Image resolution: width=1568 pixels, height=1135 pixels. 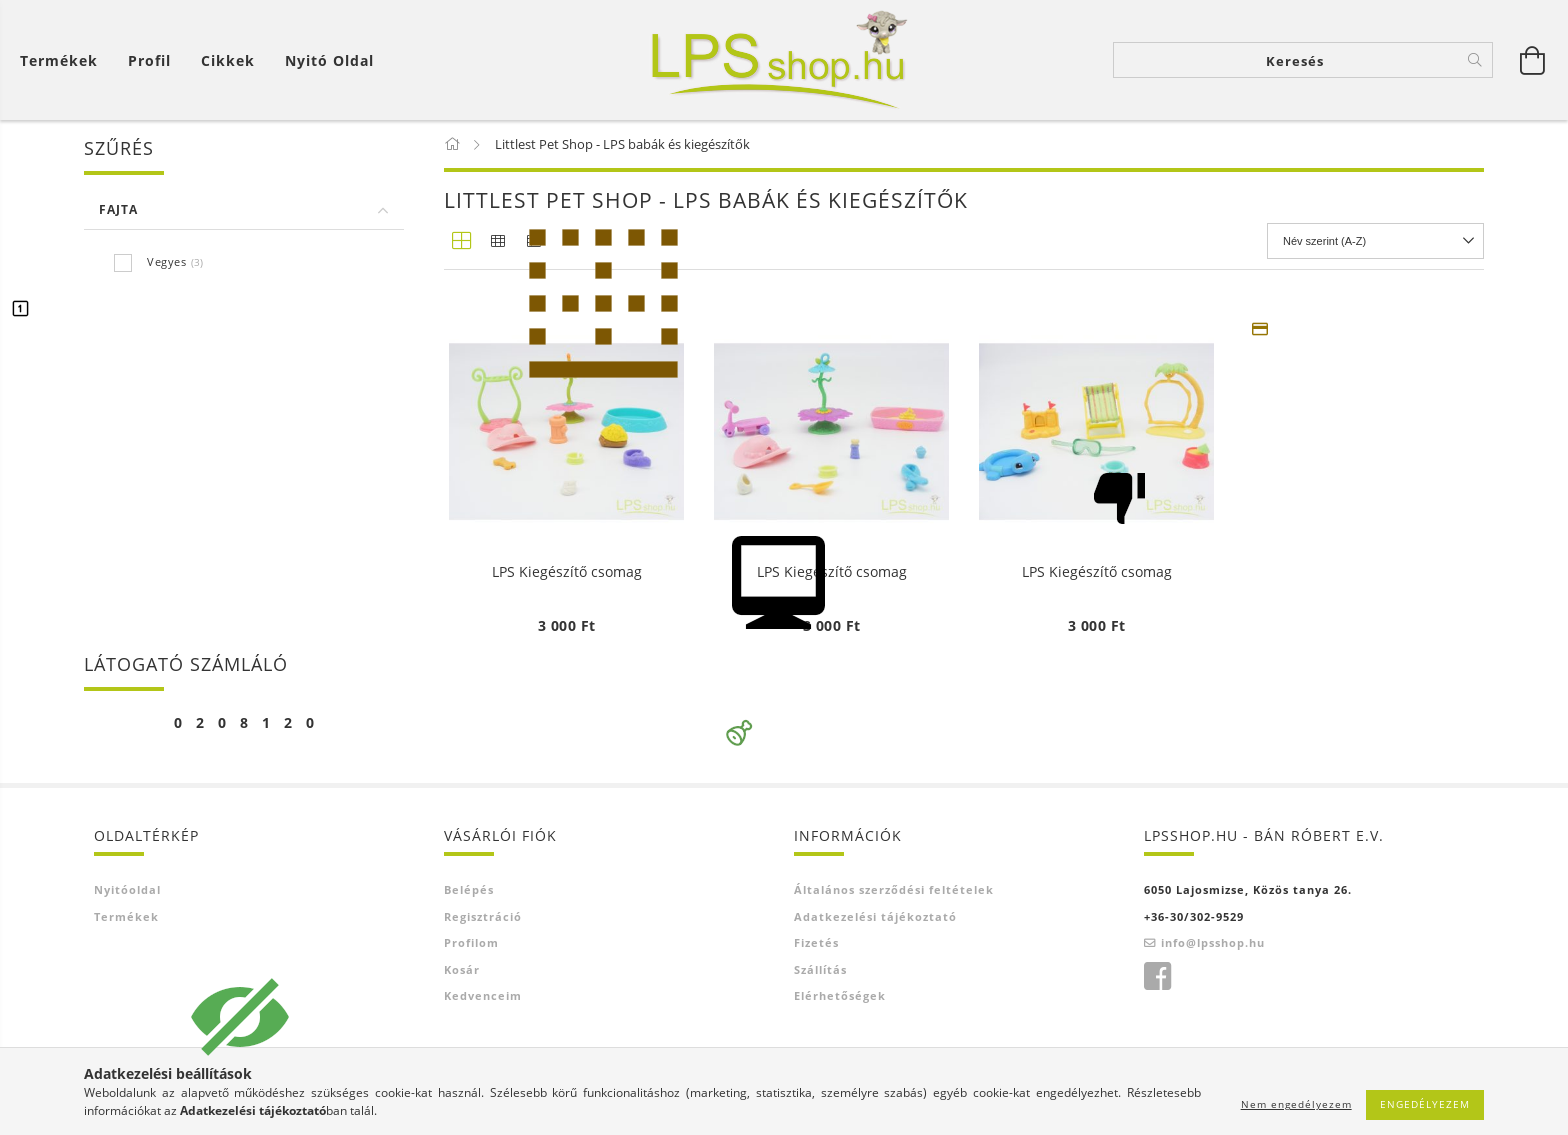 What do you see at coordinates (1260, 329) in the screenshot?
I see `manage payment methods` at bounding box center [1260, 329].